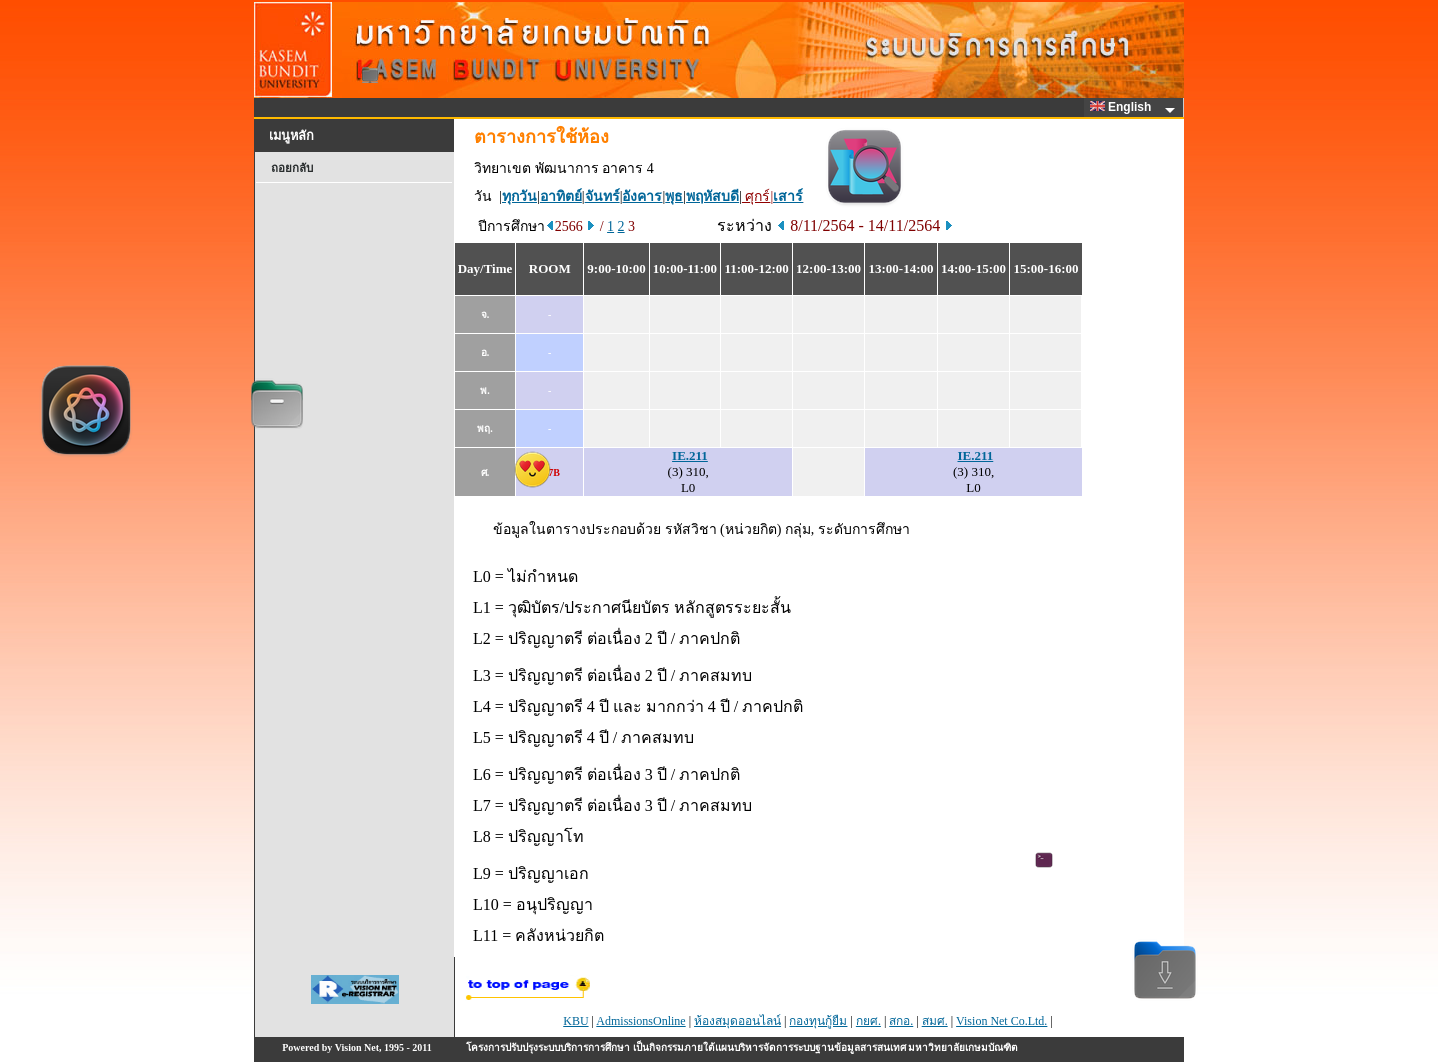 The height and width of the screenshot is (1062, 1438). Describe the element at coordinates (1044, 860) in the screenshot. I see `open terminal application` at that location.